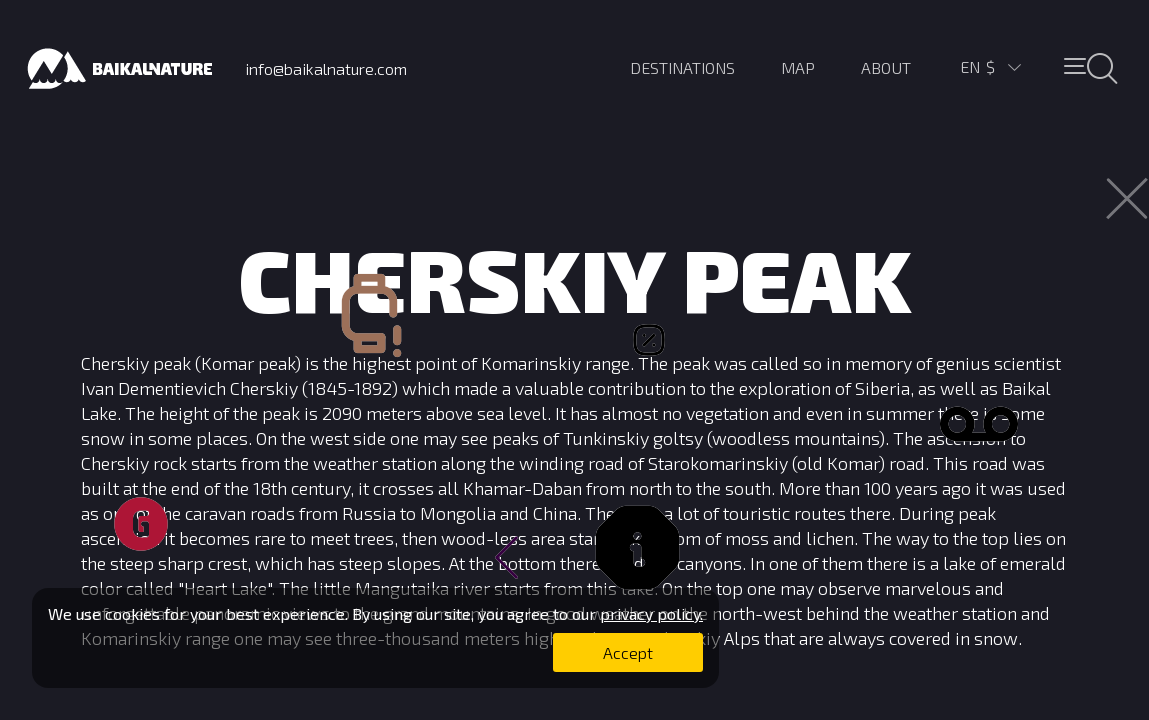 The image size is (1149, 720). Describe the element at coordinates (141, 524) in the screenshot. I see `google account or service indicator` at that location.